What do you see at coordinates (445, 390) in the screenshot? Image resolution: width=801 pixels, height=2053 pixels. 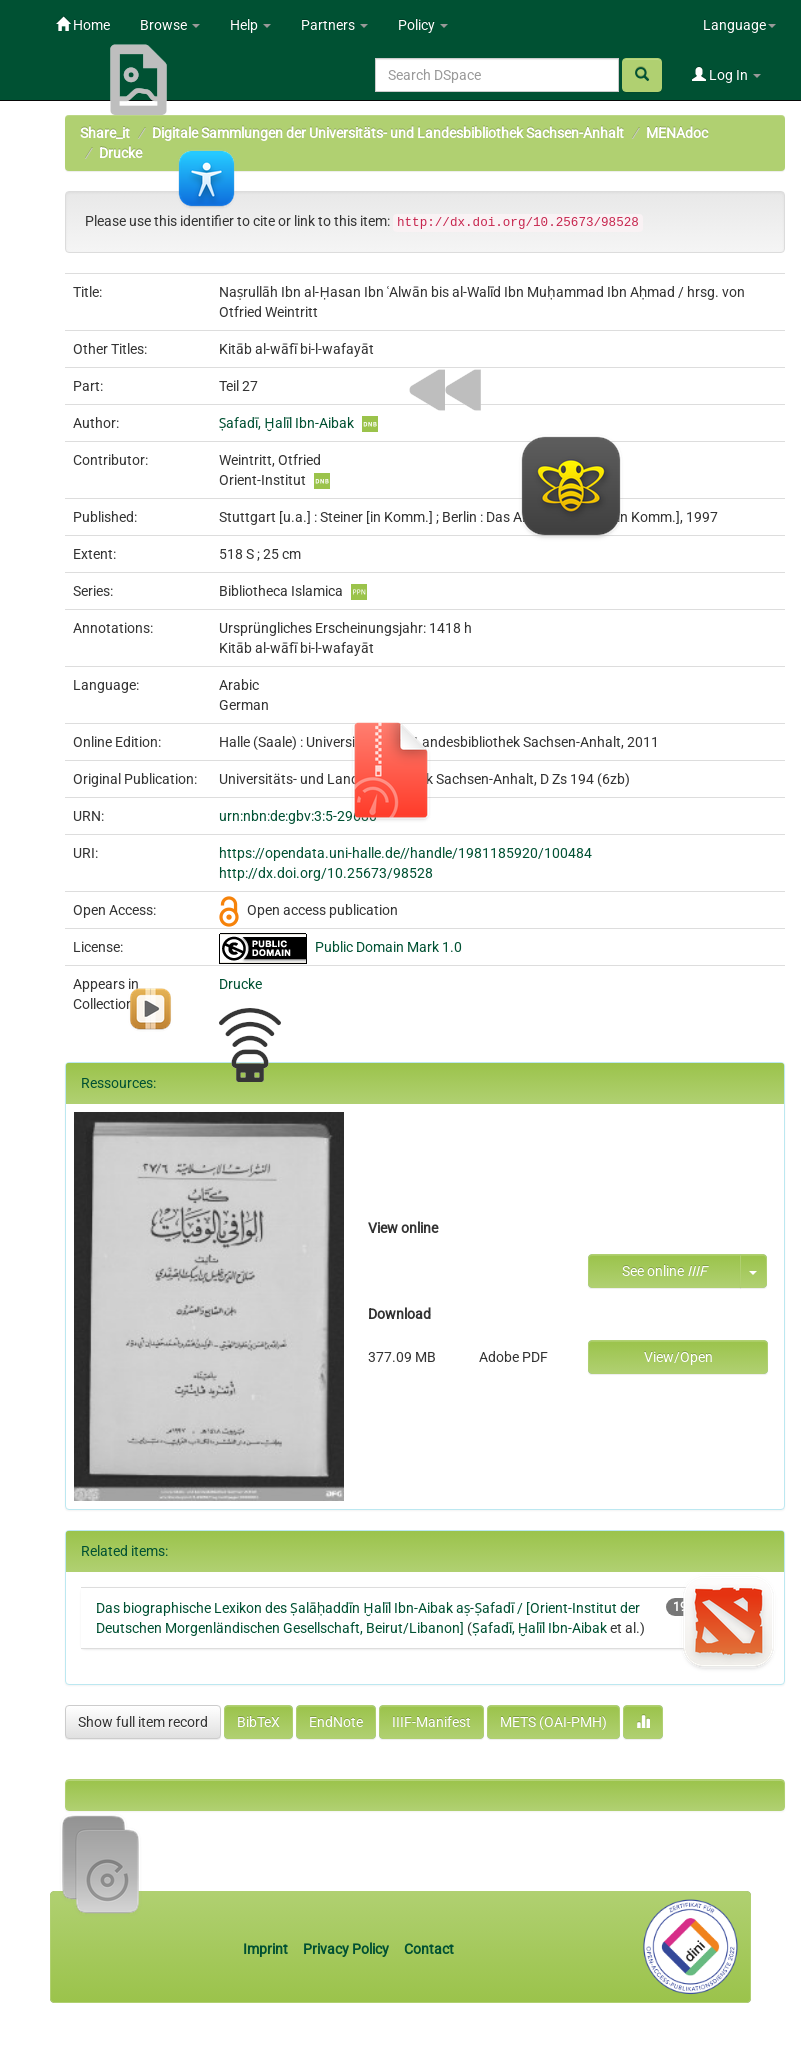 I see `rewind or skip backward in media playback` at bounding box center [445, 390].